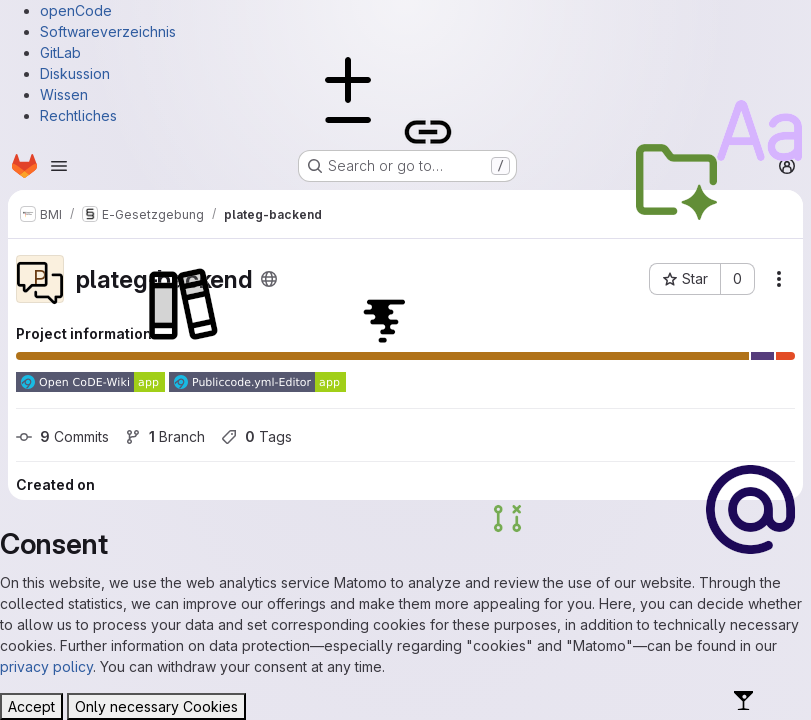 The image size is (811, 720). I want to click on view discussion thread, so click(40, 283).